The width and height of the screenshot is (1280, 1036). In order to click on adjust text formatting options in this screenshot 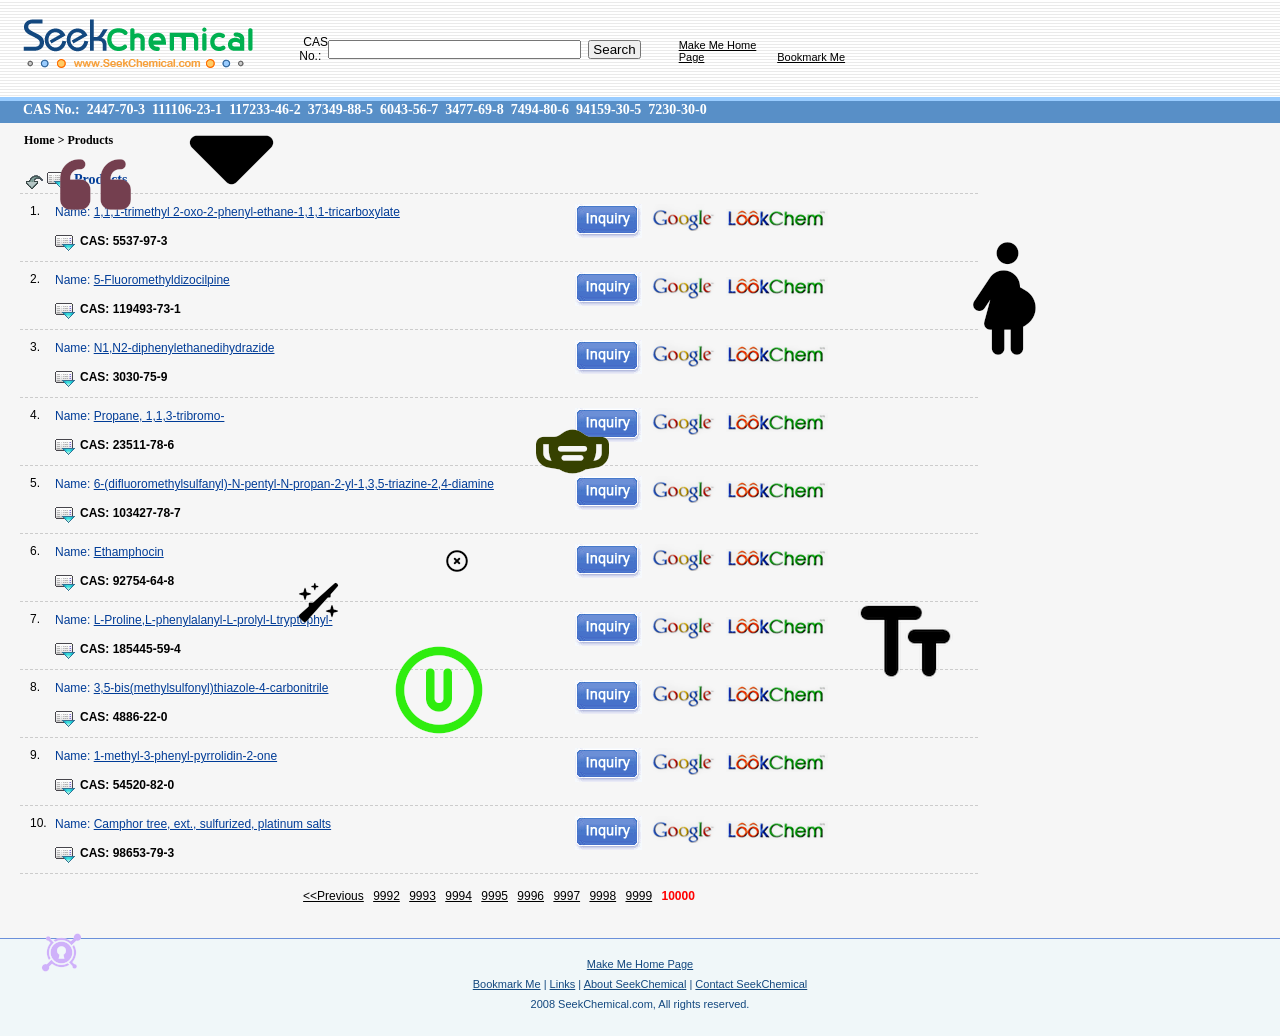, I will do `click(905, 643)`.